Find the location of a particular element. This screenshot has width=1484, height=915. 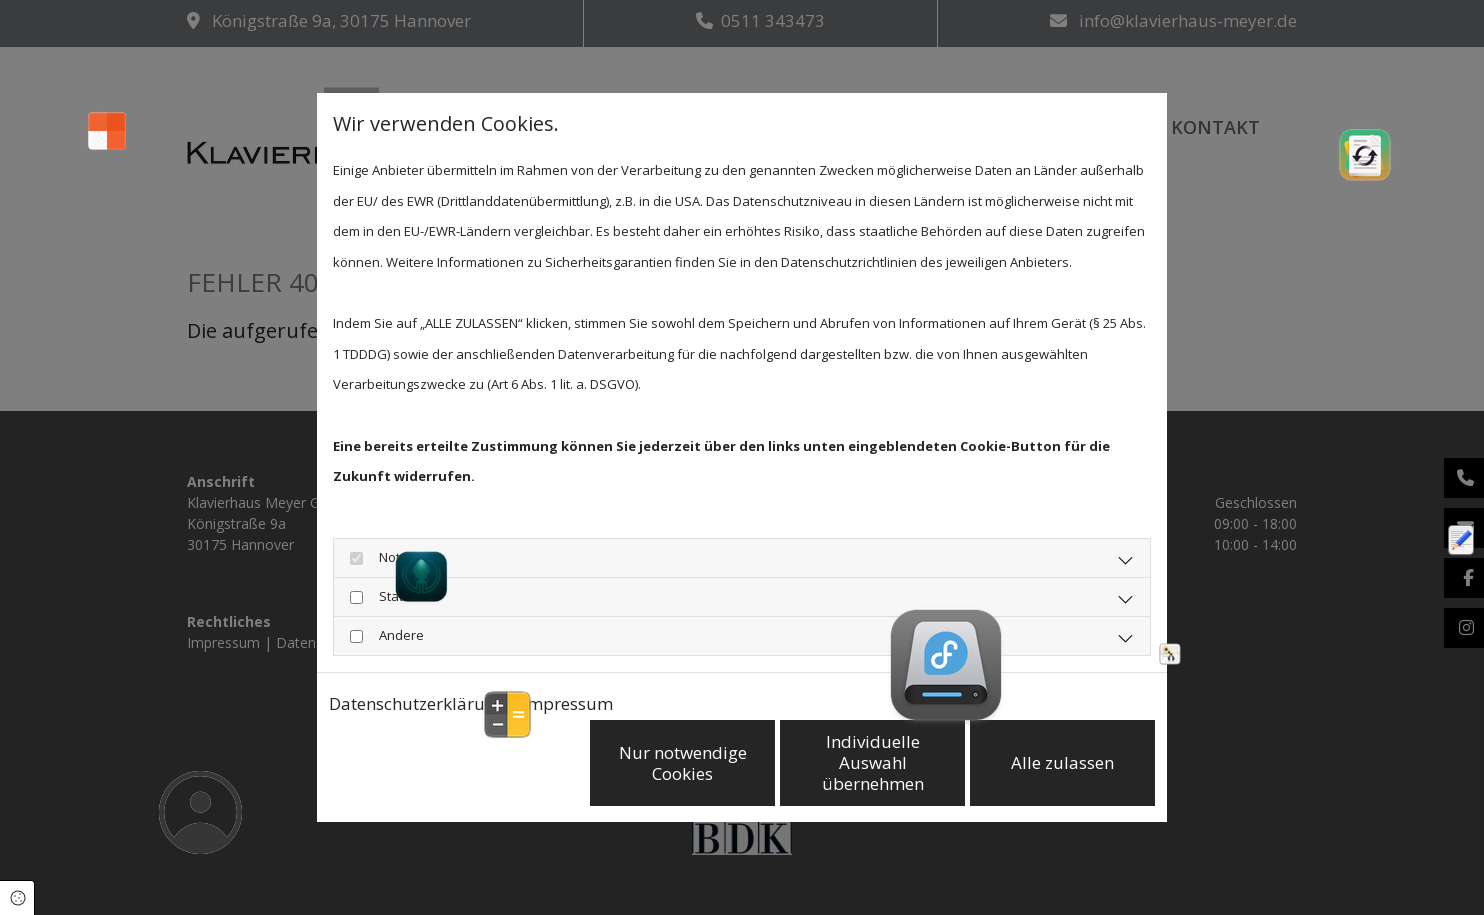

open the software learning center is located at coordinates (1461, 540).